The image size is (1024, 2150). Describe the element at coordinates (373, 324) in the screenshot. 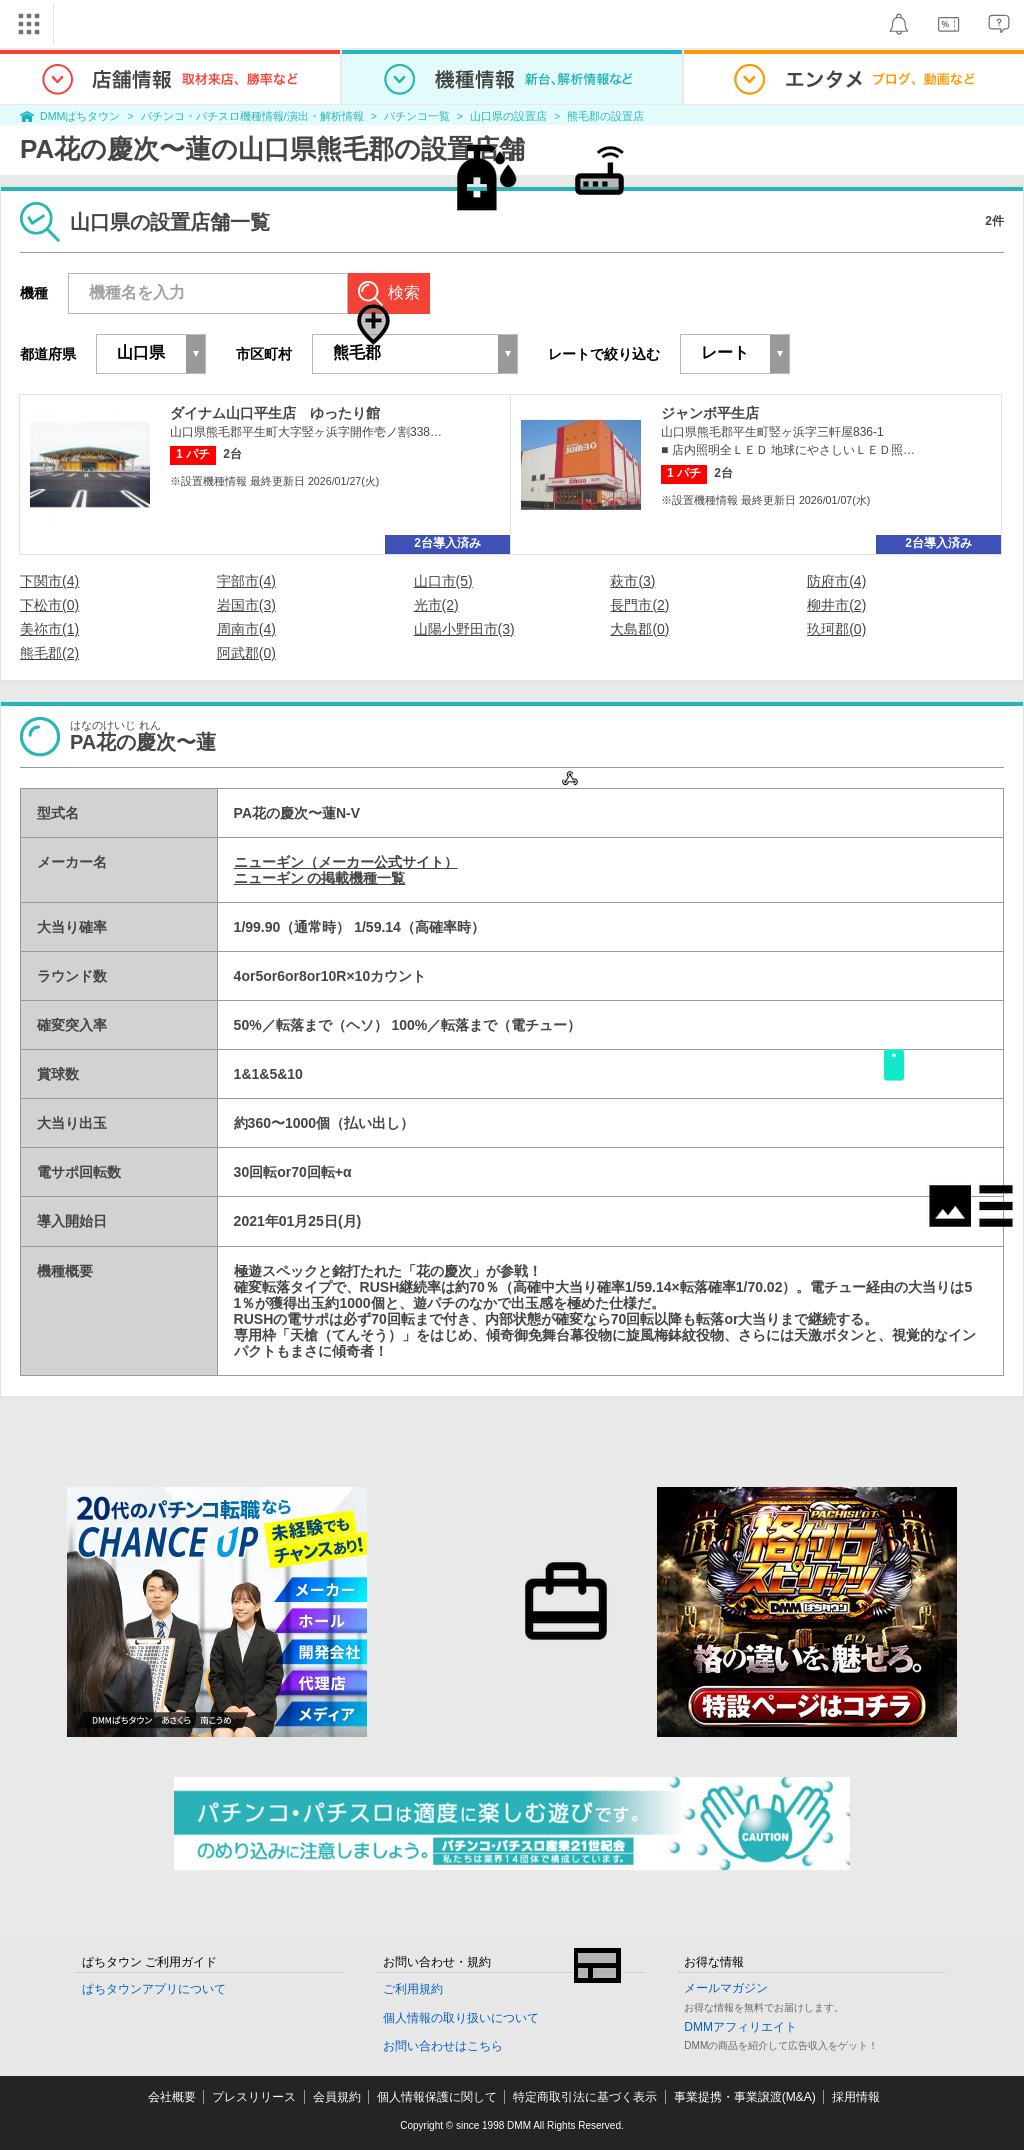

I see `add a new location pin to the map` at that location.